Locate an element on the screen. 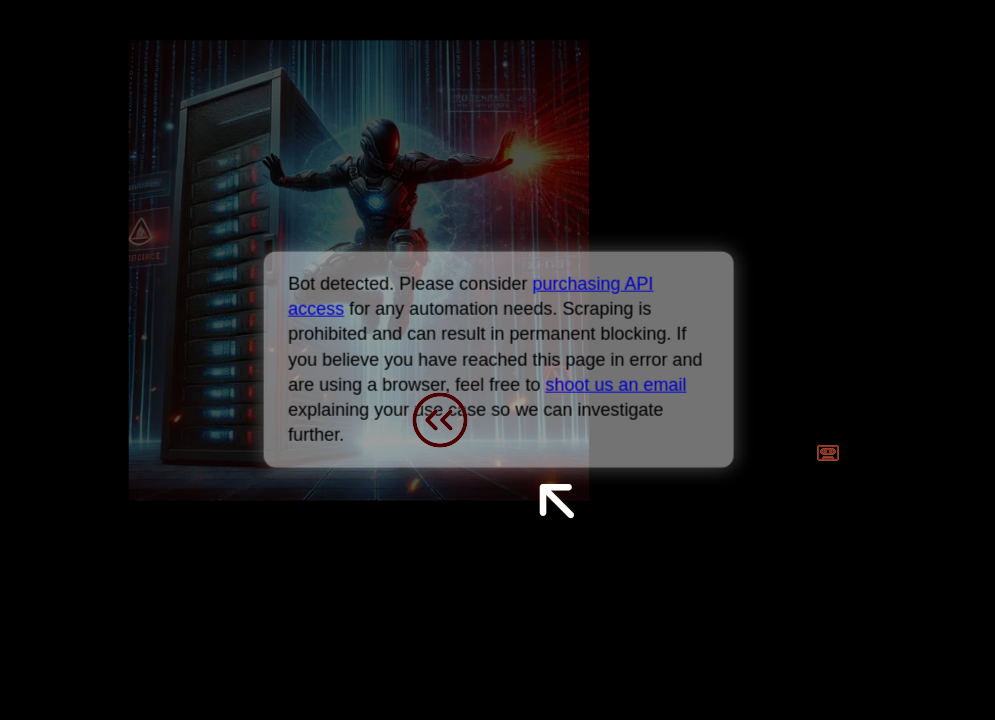 The width and height of the screenshot is (995, 720). access audio recordings or voice memos is located at coordinates (828, 453).